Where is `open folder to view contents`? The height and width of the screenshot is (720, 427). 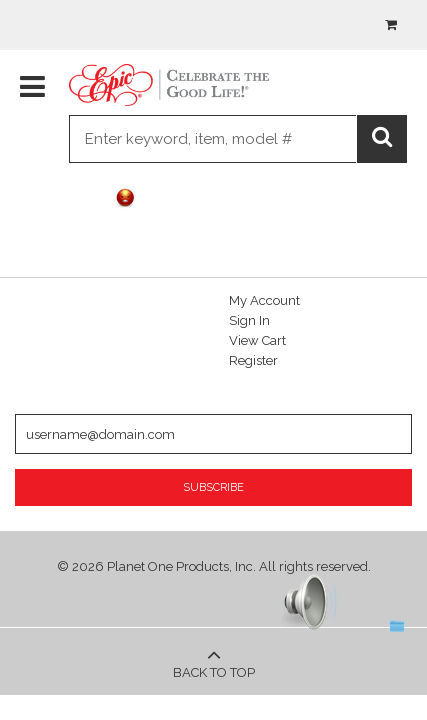 open folder to view contents is located at coordinates (397, 626).